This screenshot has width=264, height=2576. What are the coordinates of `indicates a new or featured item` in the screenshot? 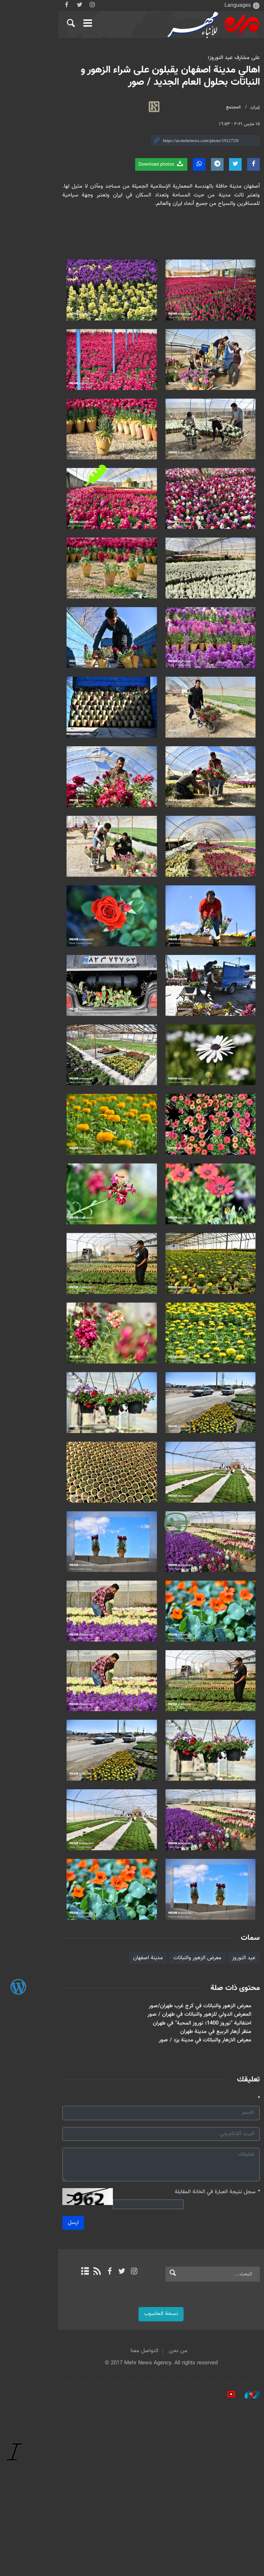 It's located at (174, 1114).